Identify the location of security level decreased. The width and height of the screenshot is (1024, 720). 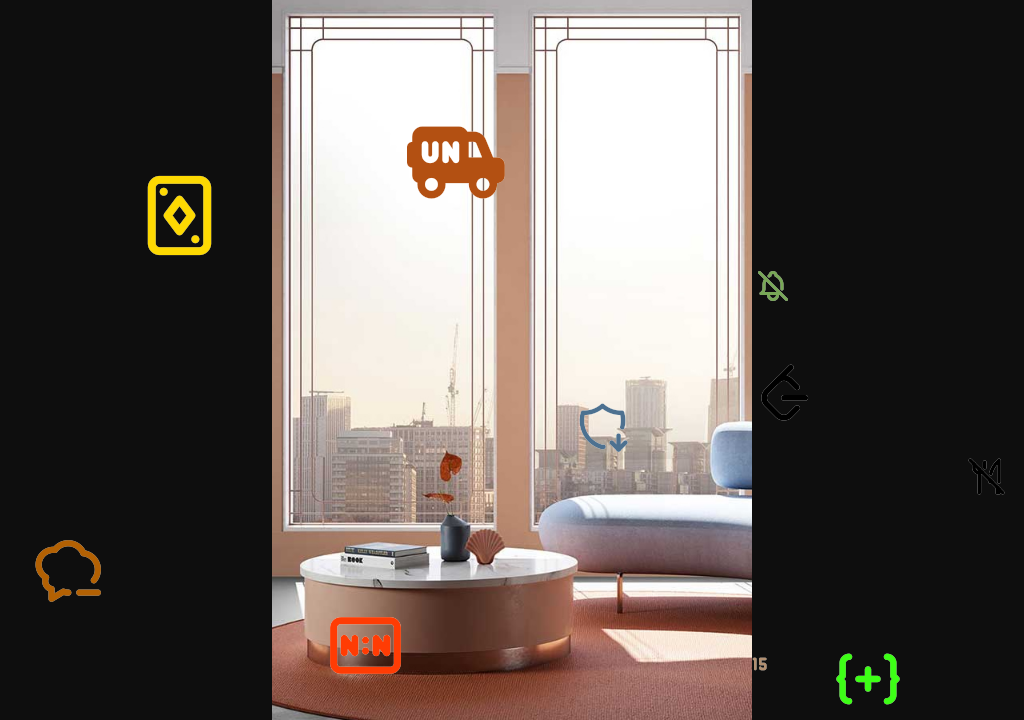
(602, 426).